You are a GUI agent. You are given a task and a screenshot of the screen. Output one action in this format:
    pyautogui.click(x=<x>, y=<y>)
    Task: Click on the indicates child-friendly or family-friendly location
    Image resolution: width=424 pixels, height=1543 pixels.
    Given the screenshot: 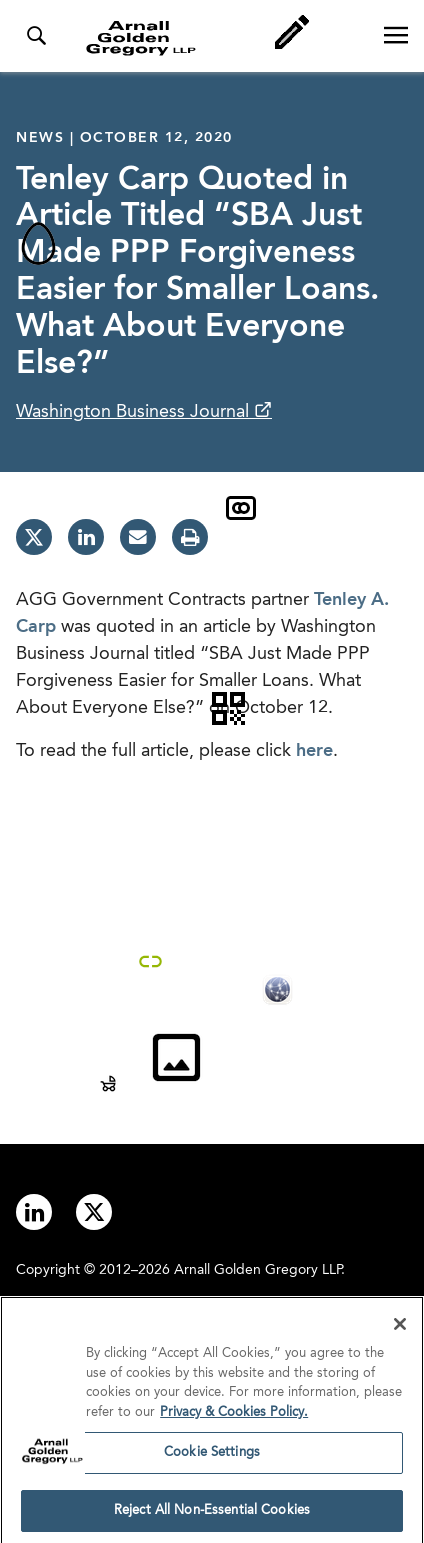 What is the action you would take?
    pyautogui.click(x=108, y=1083)
    